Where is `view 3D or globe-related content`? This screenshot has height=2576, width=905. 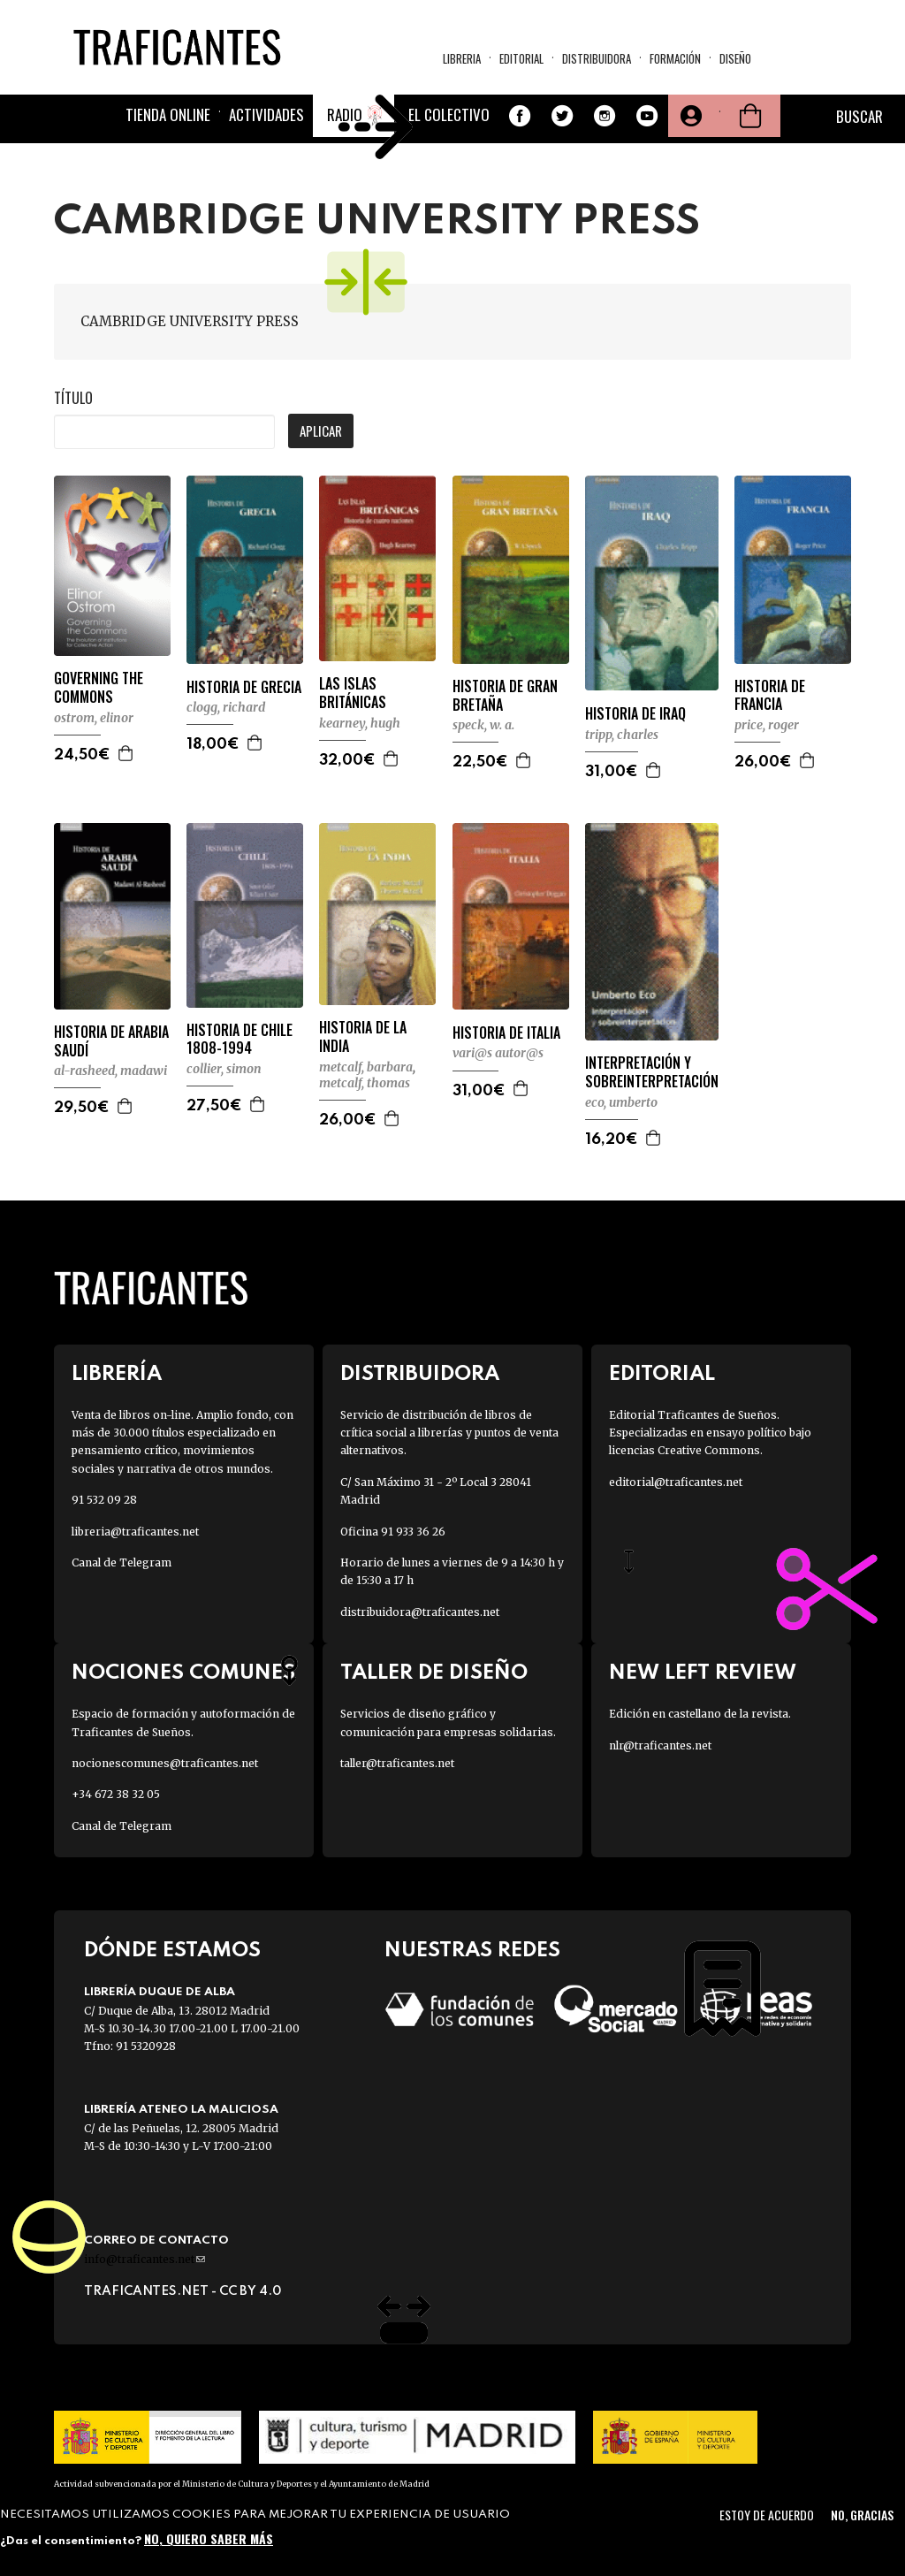 view 3D or globe-related content is located at coordinates (49, 2237).